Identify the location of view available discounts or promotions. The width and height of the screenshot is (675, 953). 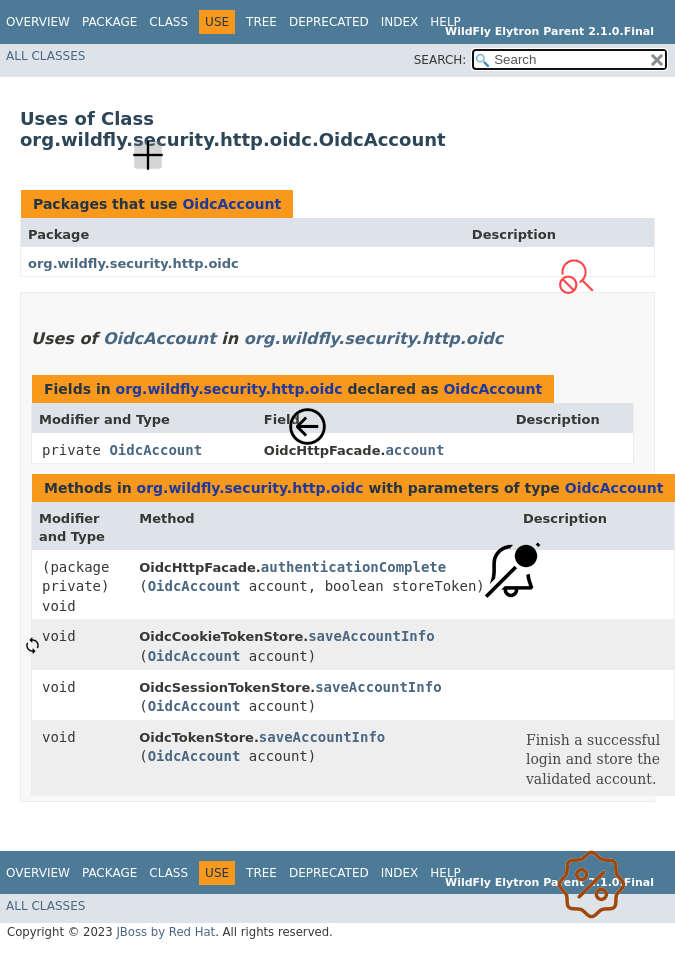
(591, 884).